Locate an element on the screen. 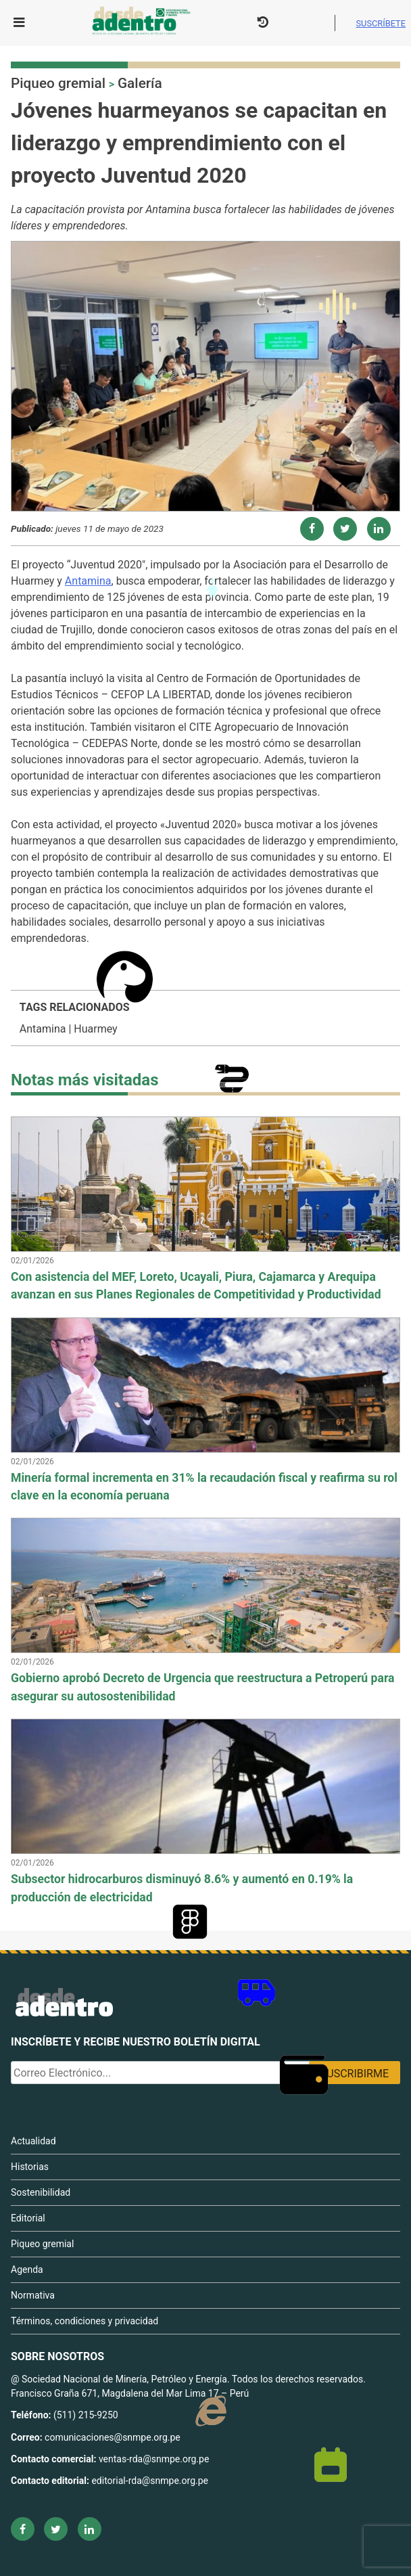  Deno runtime logo is located at coordinates (124, 976).